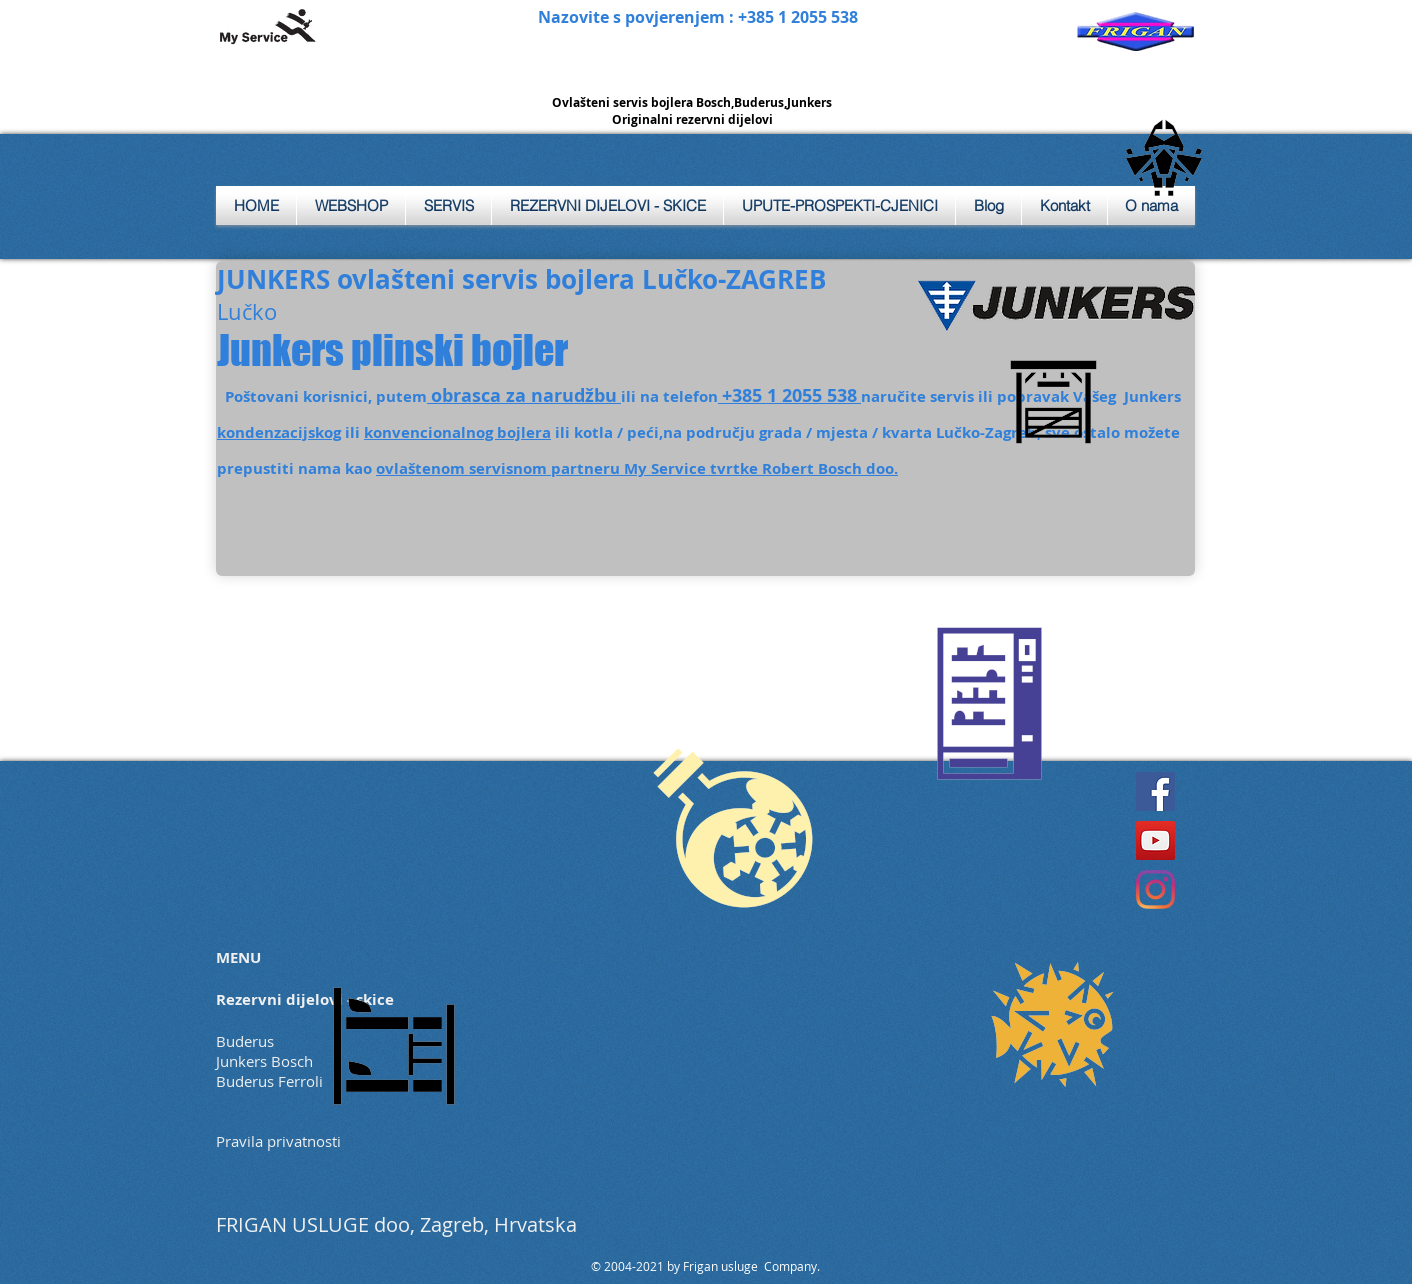  What do you see at coordinates (1053, 400) in the screenshot?
I see `access ranch or farm management features` at bounding box center [1053, 400].